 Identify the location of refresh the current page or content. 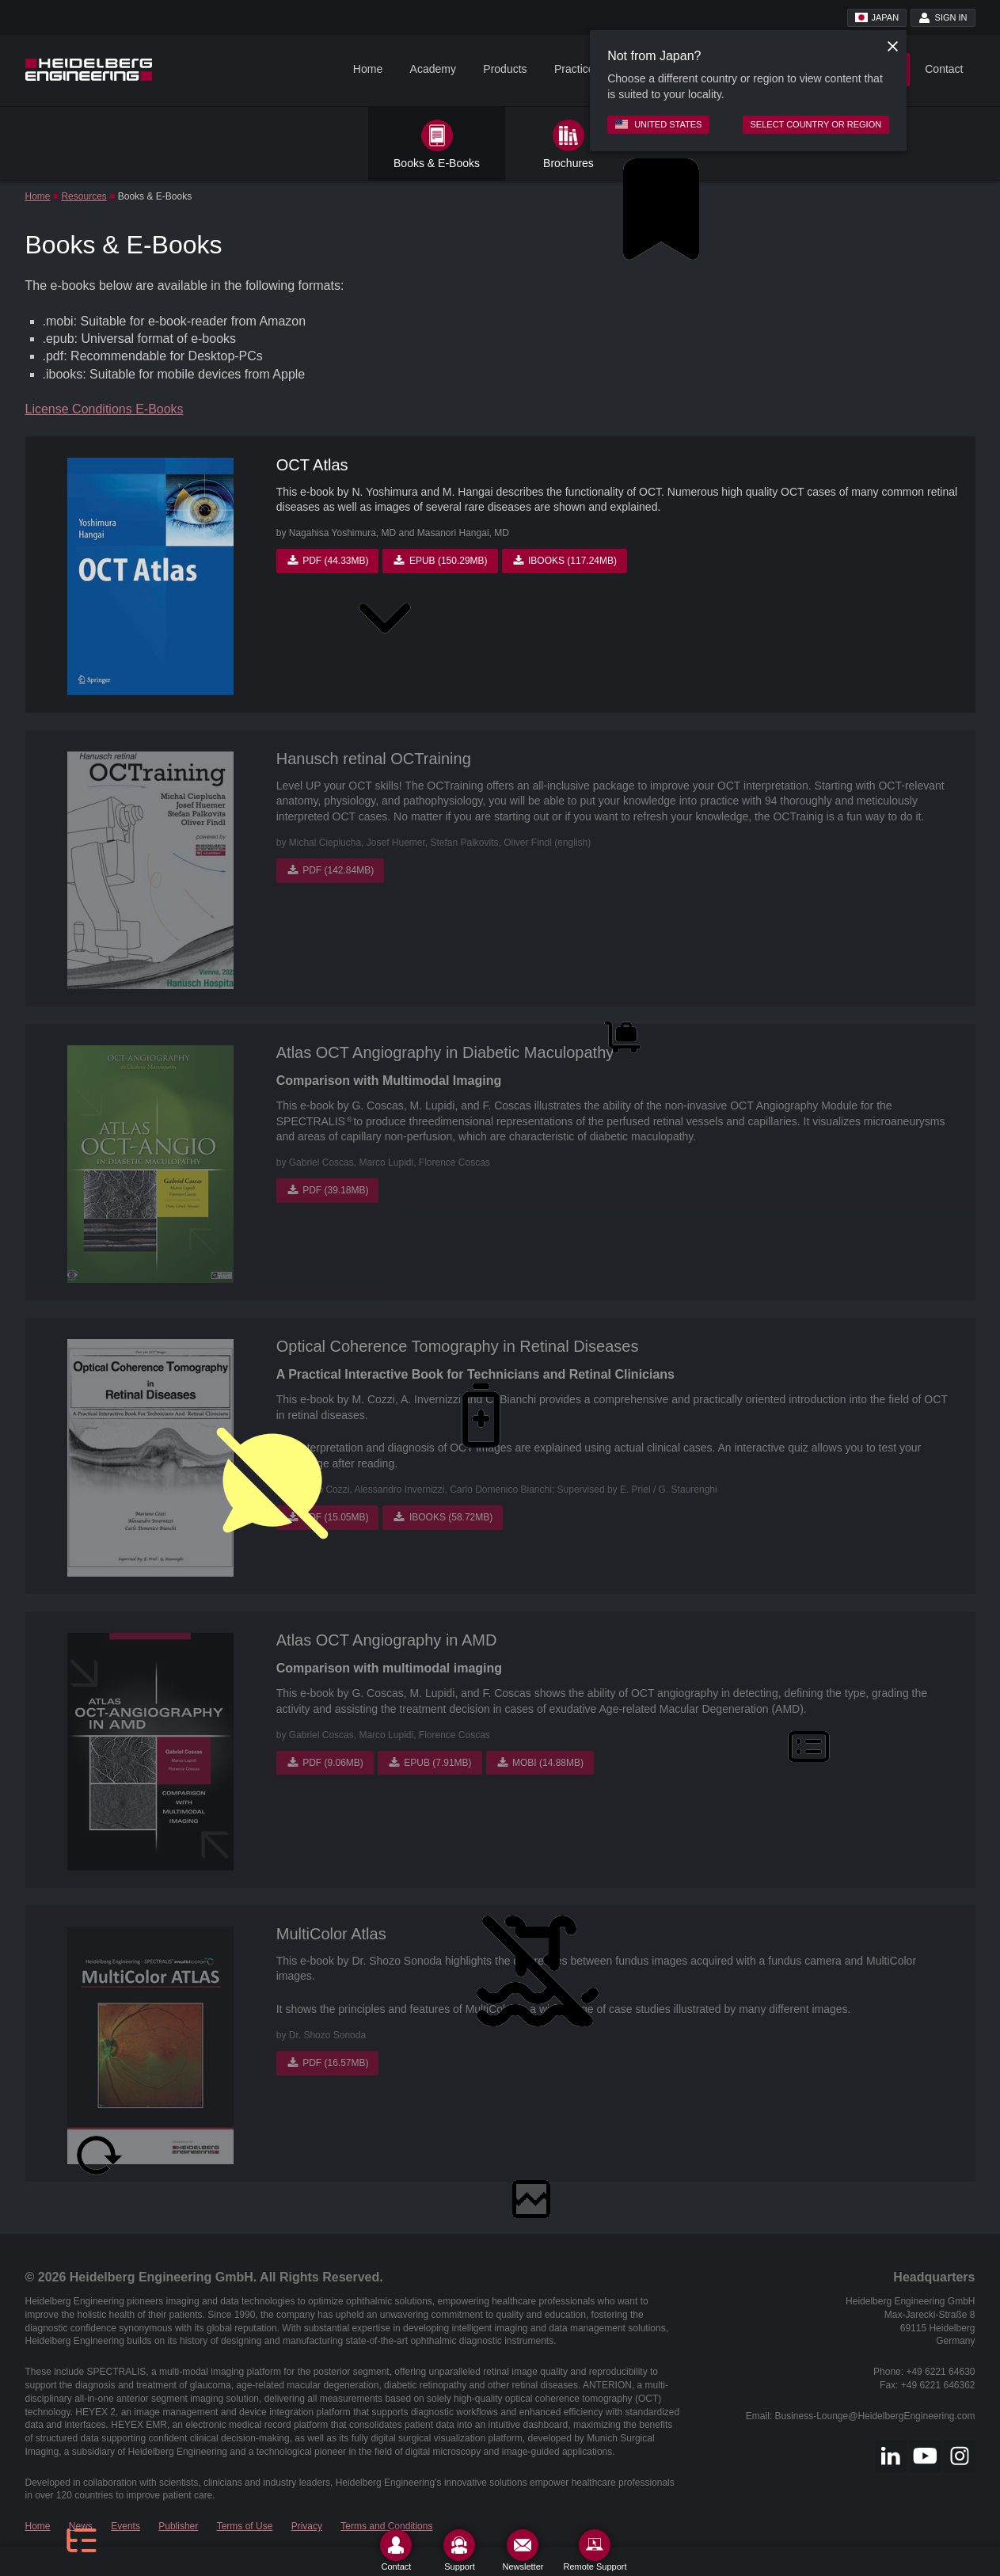
(98, 2155).